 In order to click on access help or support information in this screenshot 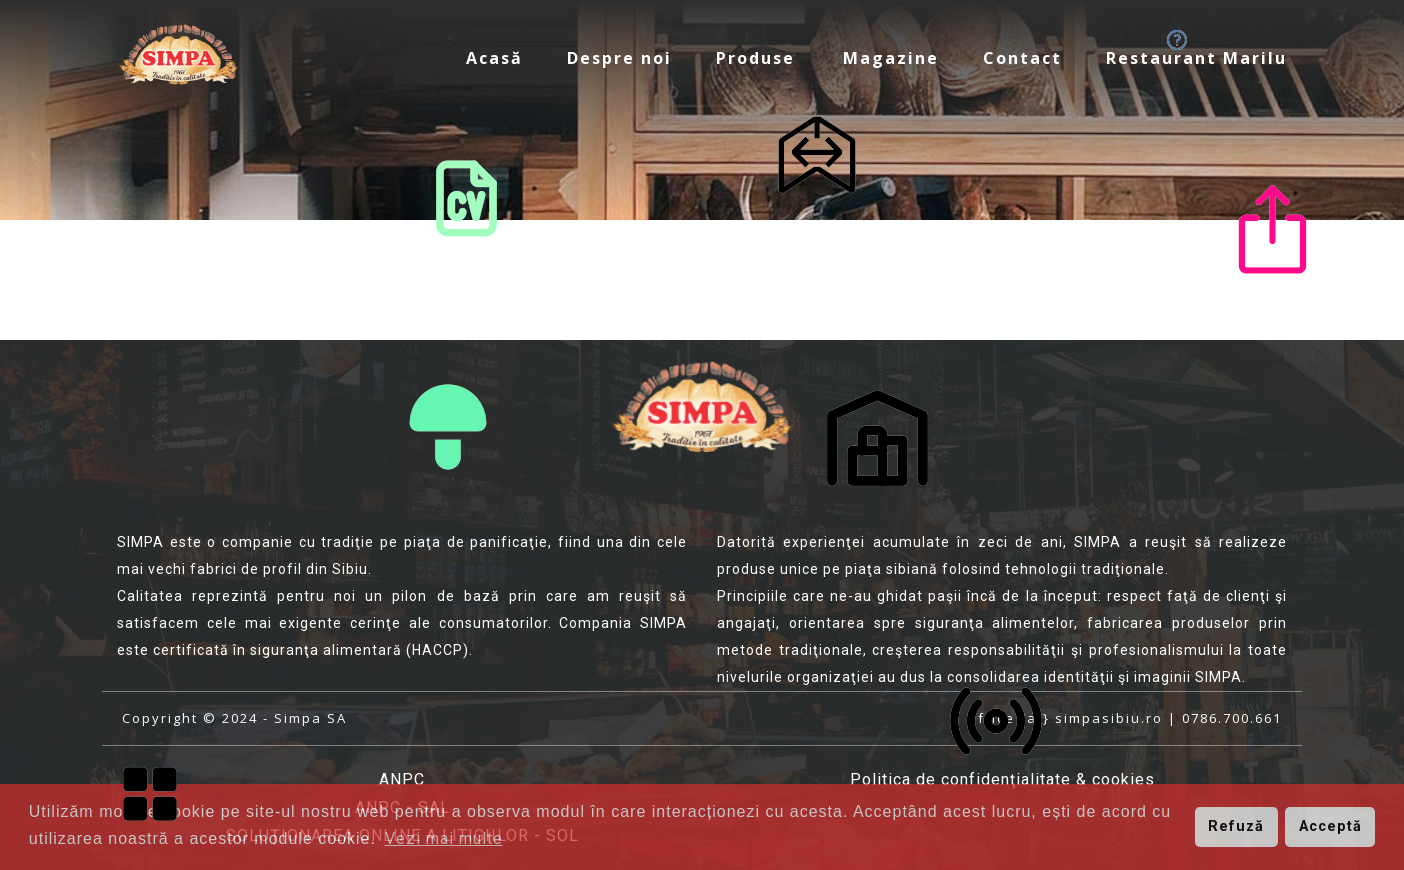, I will do `click(1177, 40)`.